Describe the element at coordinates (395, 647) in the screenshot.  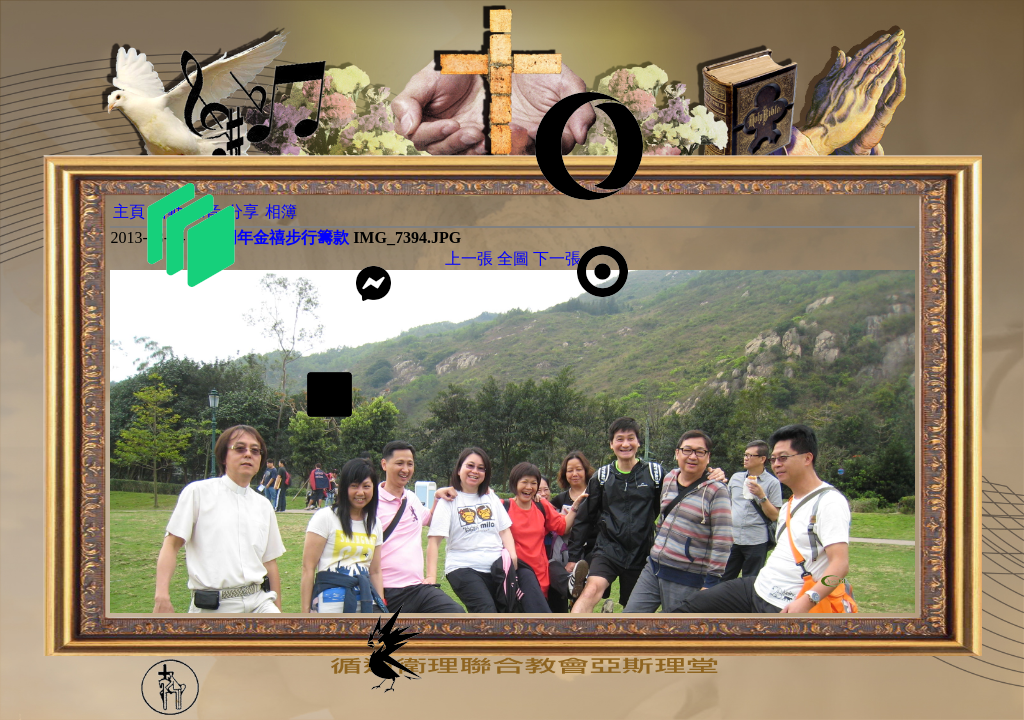
I see `CD Projekt company logo` at that location.